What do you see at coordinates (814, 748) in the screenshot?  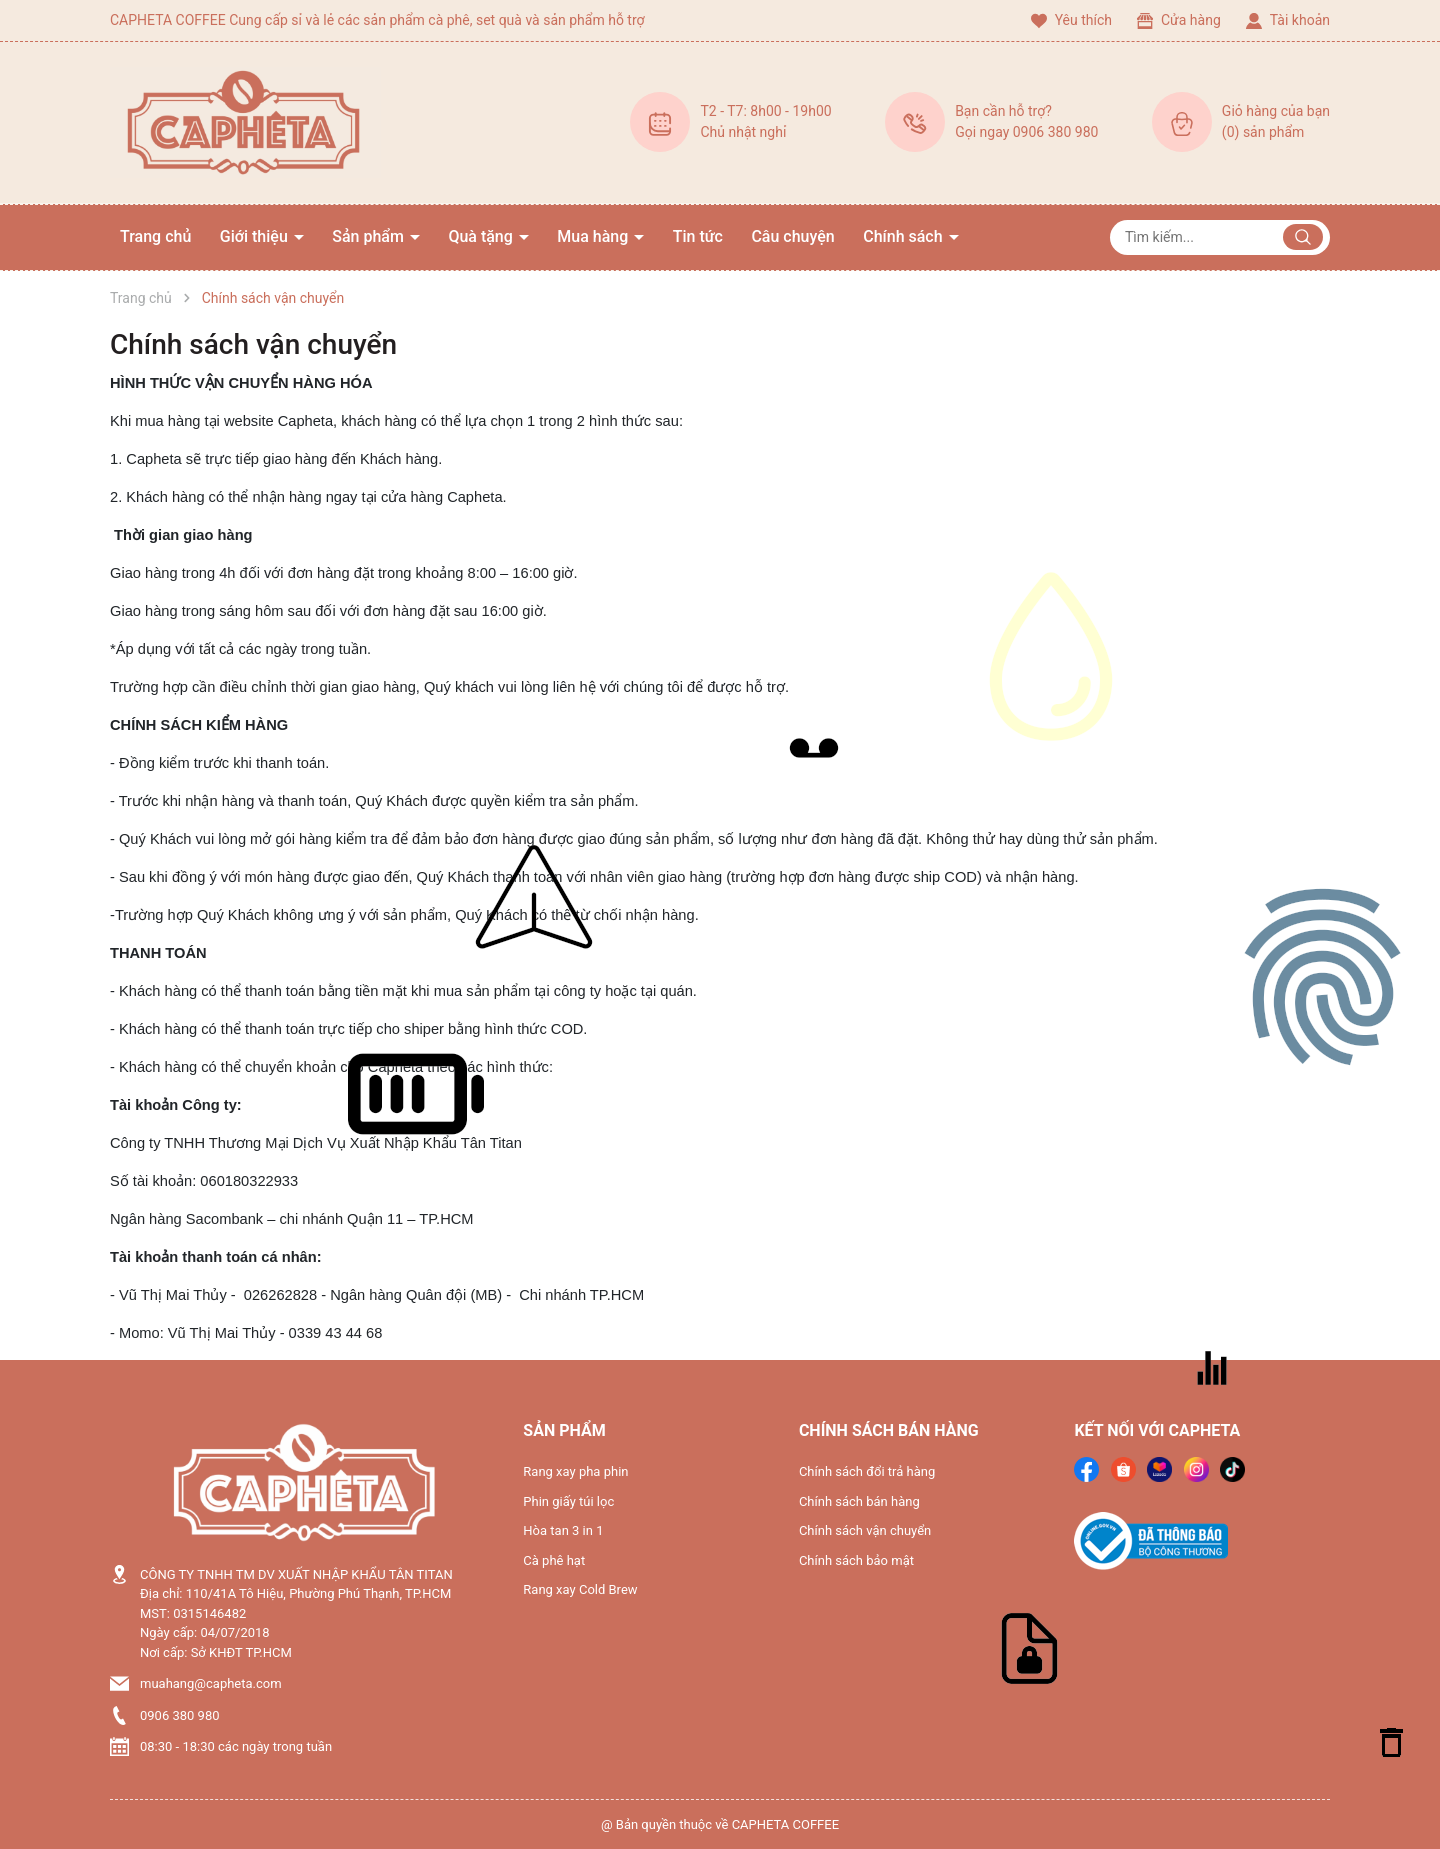 I see `indicates active recording in progress` at bounding box center [814, 748].